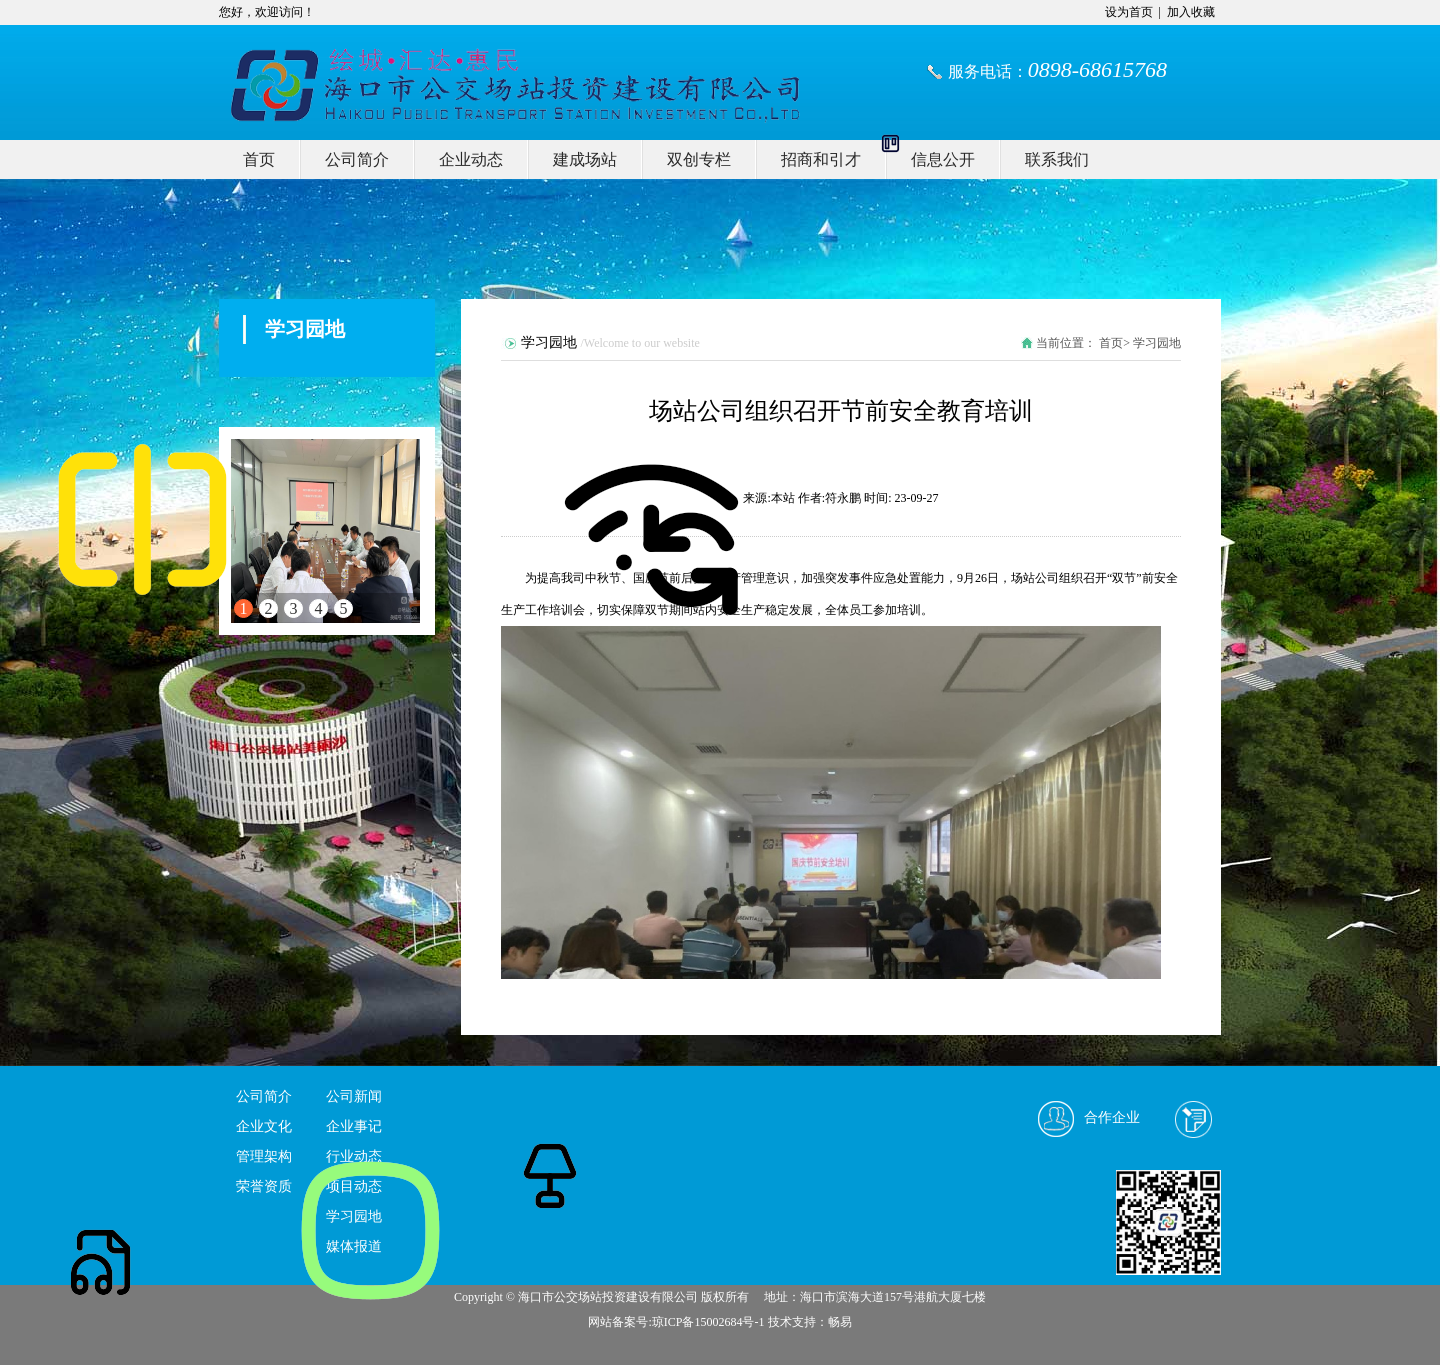 This screenshot has width=1440, height=1365. I want to click on placeholder shape for app icons or thumbnails, so click(370, 1230).